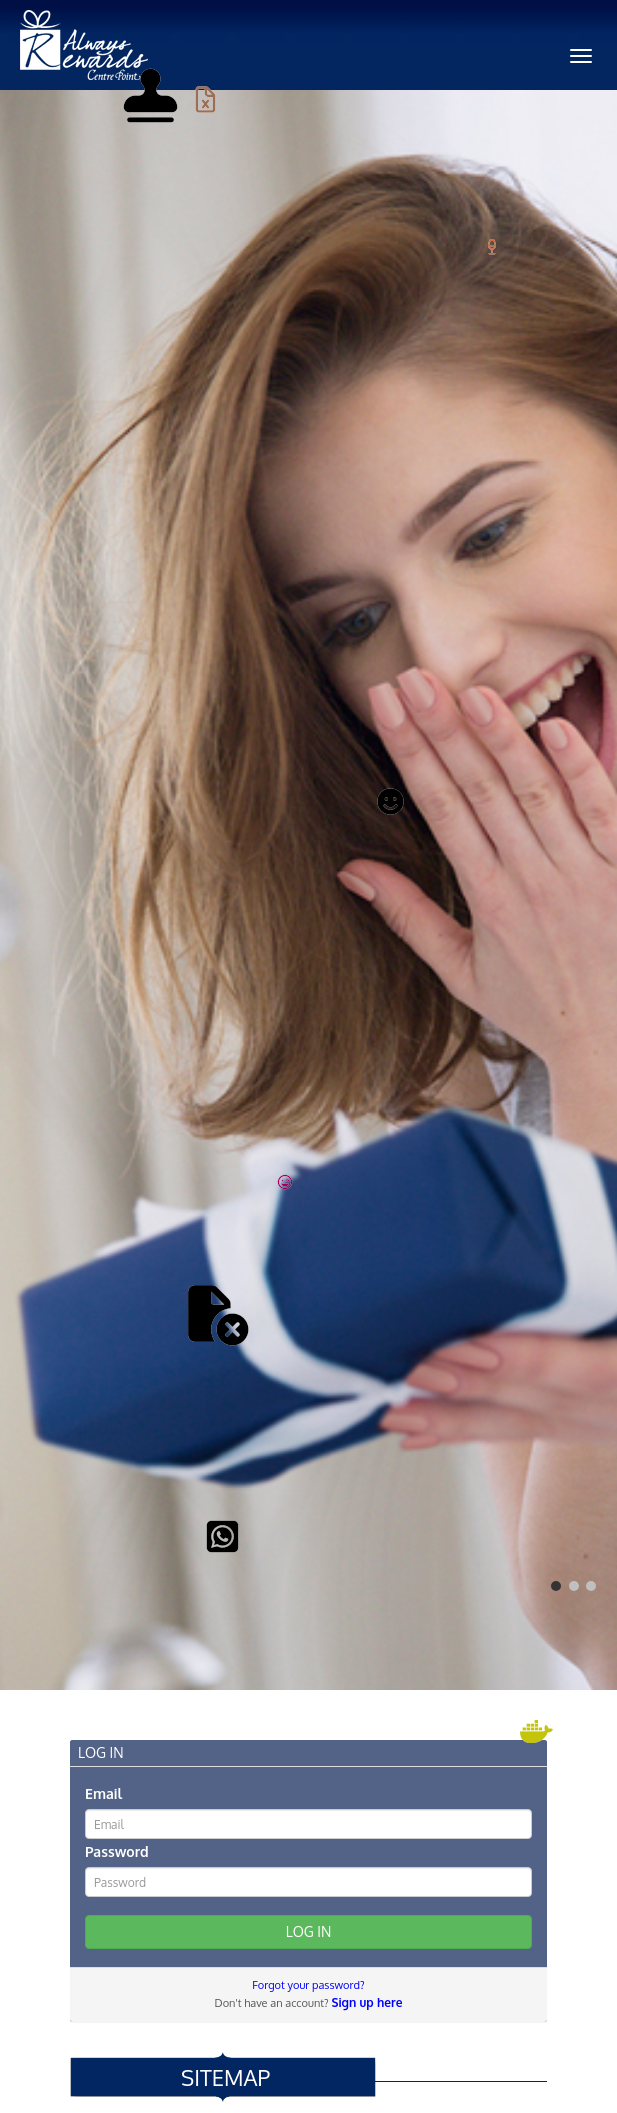 The image size is (617, 2113). Describe the element at coordinates (536, 1731) in the screenshot. I see `docker container platform logo` at that location.